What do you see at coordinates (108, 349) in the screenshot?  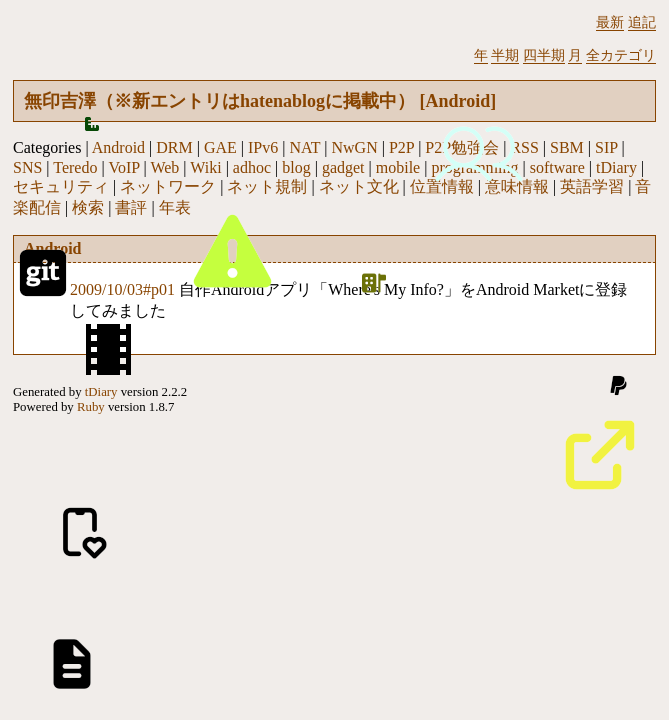 I see `access movies or theater showtimes` at bounding box center [108, 349].